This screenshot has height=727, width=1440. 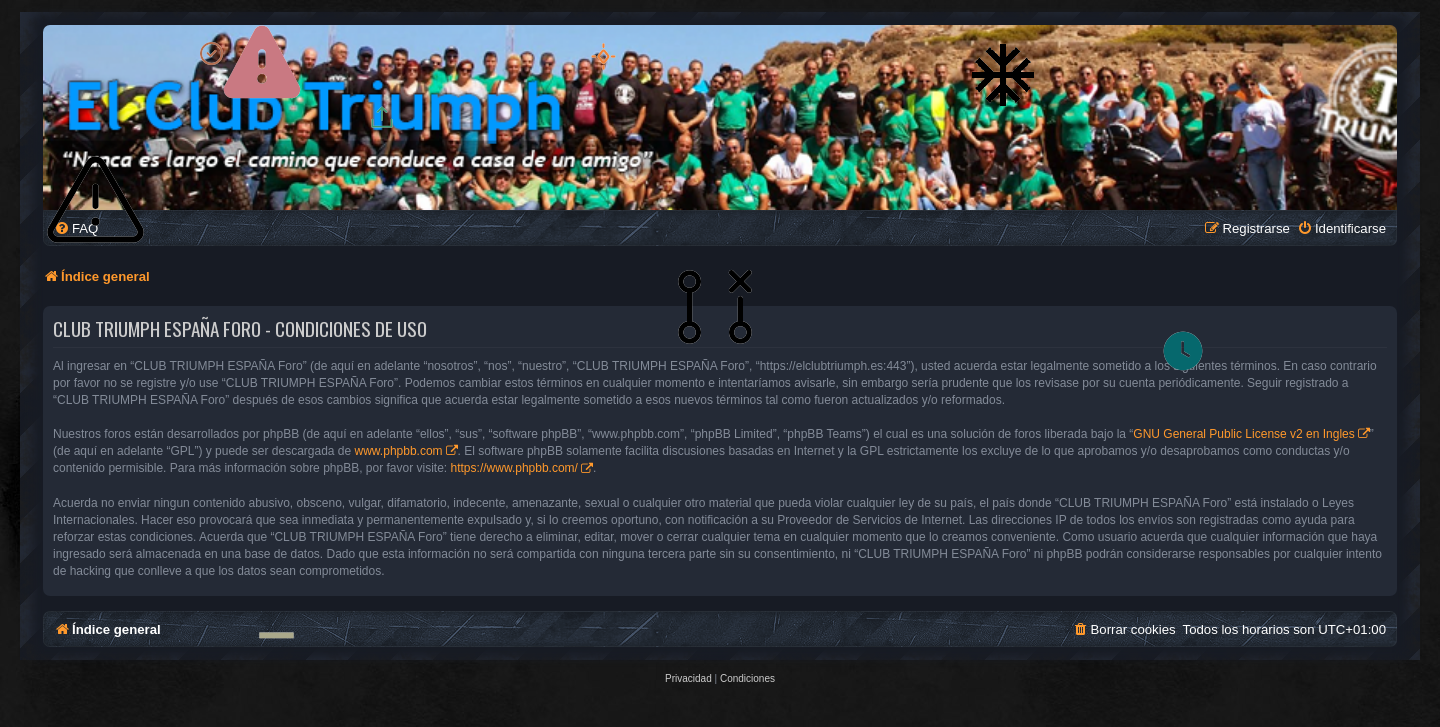 I want to click on indicates a warning or important alert, so click(x=262, y=64).